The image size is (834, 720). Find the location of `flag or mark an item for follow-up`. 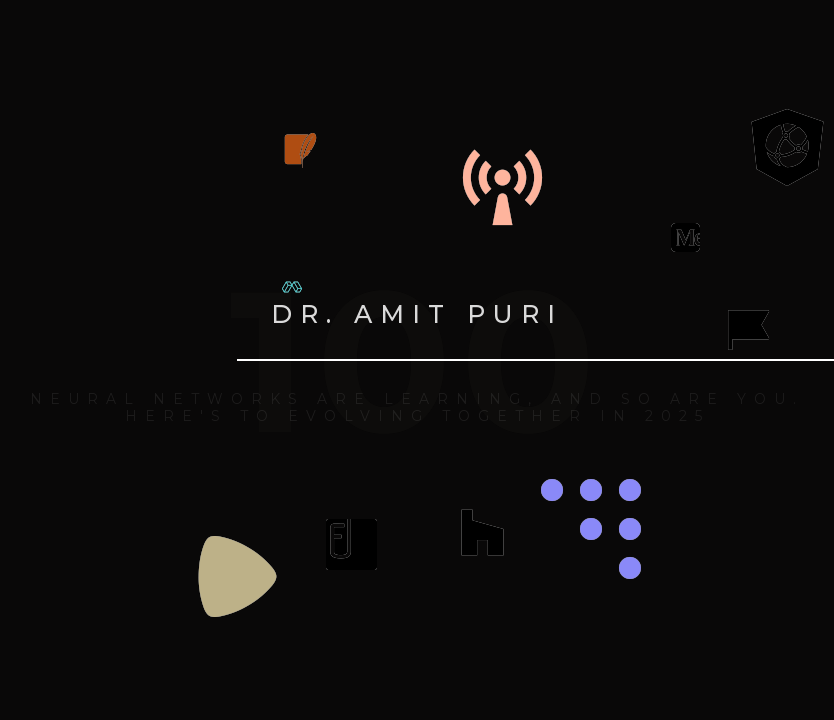

flag or mark an item for follow-up is located at coordinates (749, 329).